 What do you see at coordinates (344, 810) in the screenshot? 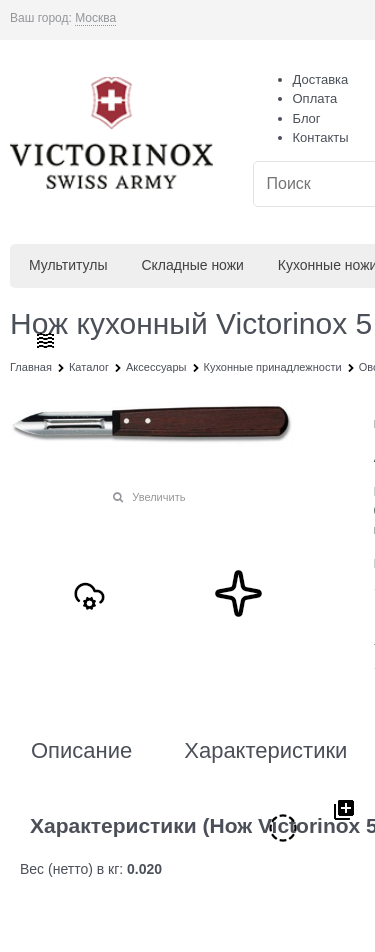
I see `add a new photo to your collection` at bounding box center [344, 810].